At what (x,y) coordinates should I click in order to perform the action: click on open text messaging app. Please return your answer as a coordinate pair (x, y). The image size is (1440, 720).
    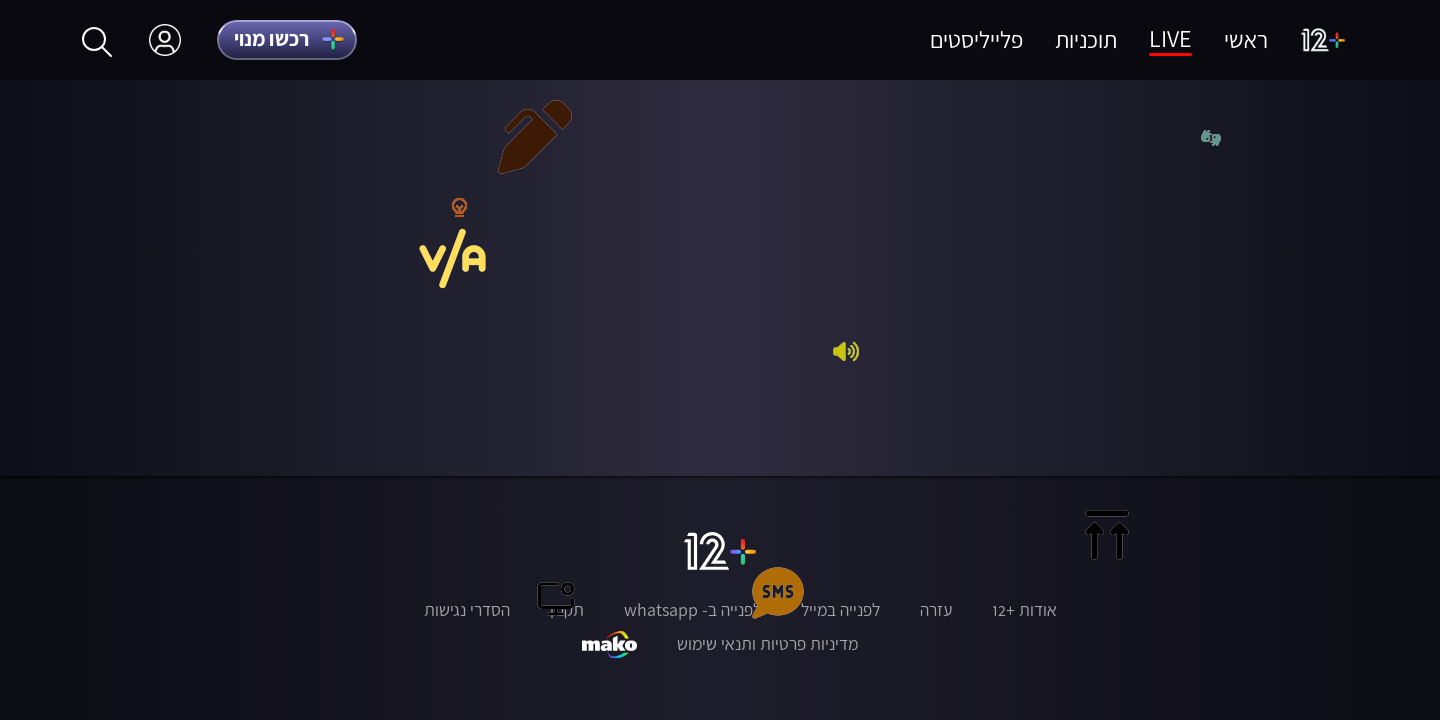
    Looking at the image, I should click on (778, 593).